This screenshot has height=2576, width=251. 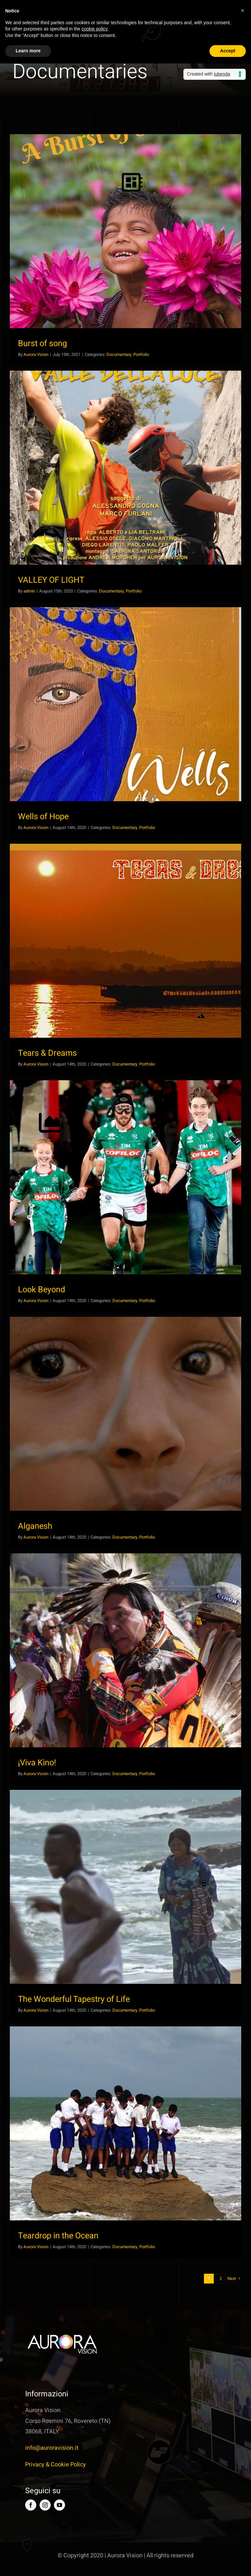 I want to click on access developer or hardware settings, so click(x=132, y=182).